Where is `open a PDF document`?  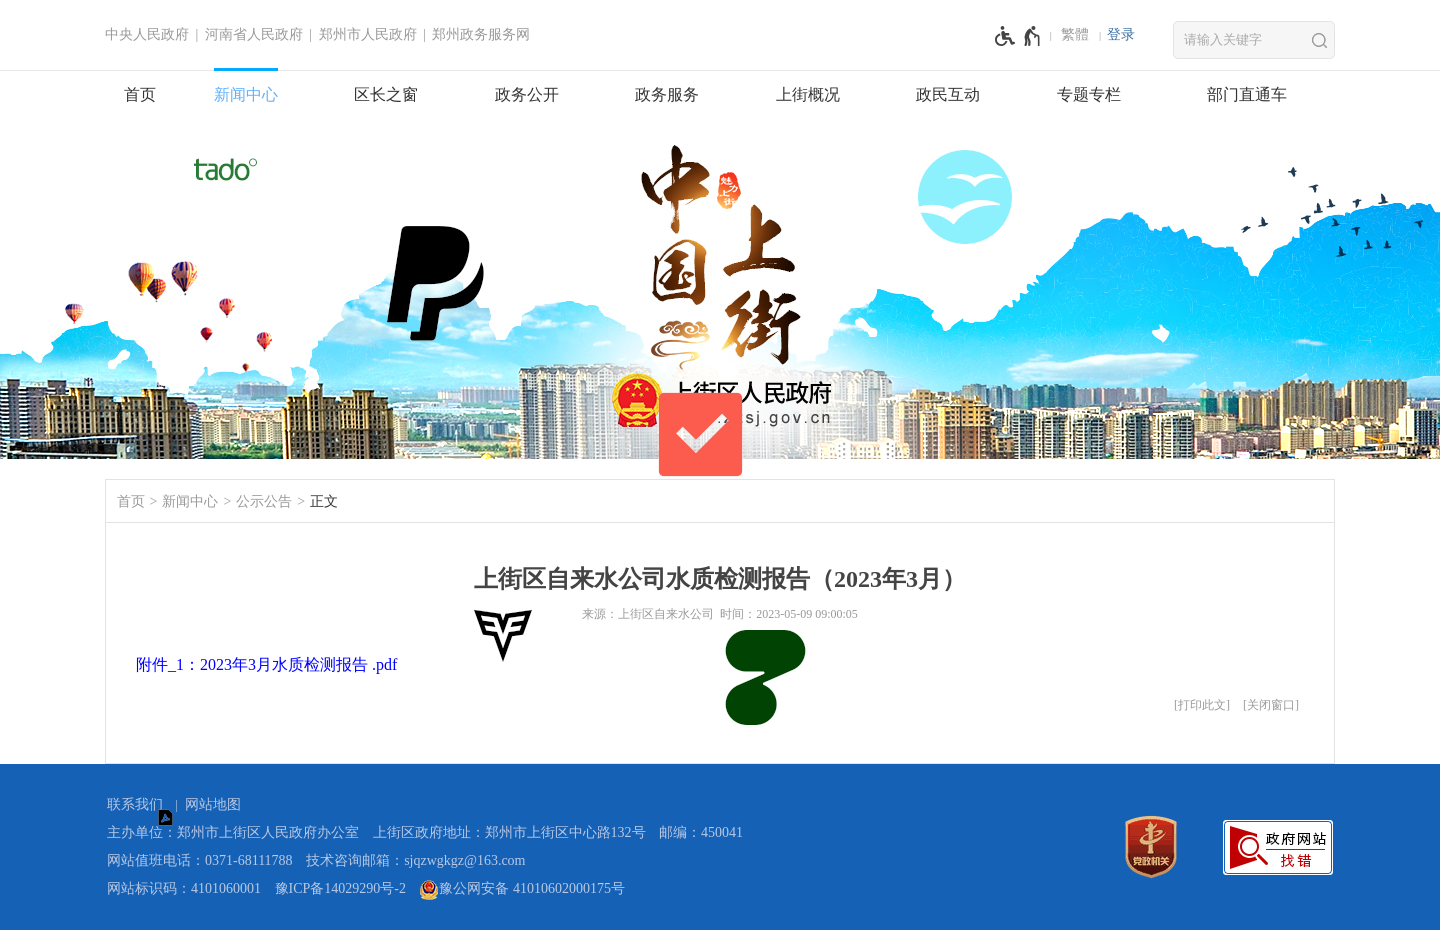
open a PDF document is located at coordinates (165, 817).